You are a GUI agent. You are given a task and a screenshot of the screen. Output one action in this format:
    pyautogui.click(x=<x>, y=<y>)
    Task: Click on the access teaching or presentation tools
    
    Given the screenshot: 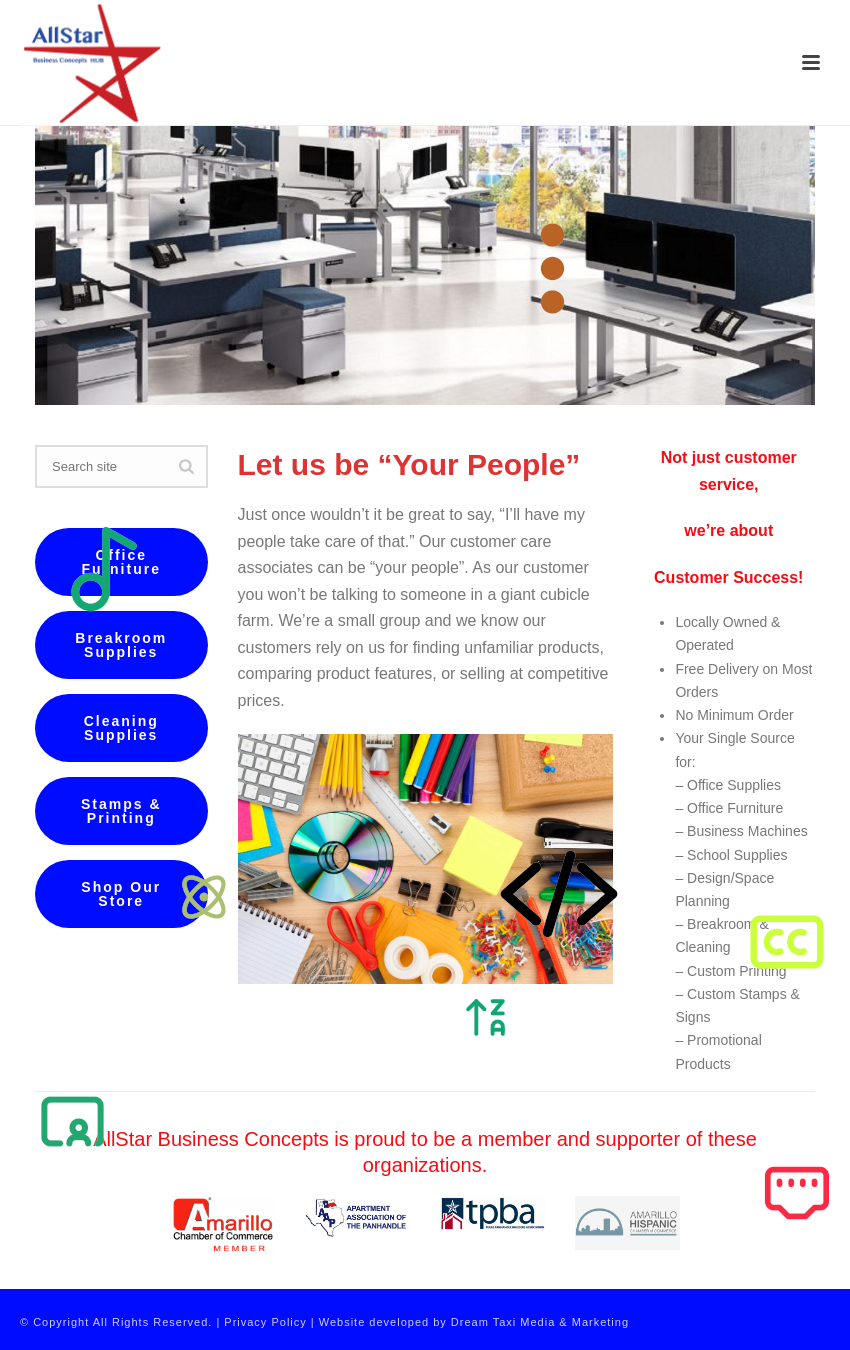 What is the action you would take?
    pyautogui.click(x=72, y=1121)
    